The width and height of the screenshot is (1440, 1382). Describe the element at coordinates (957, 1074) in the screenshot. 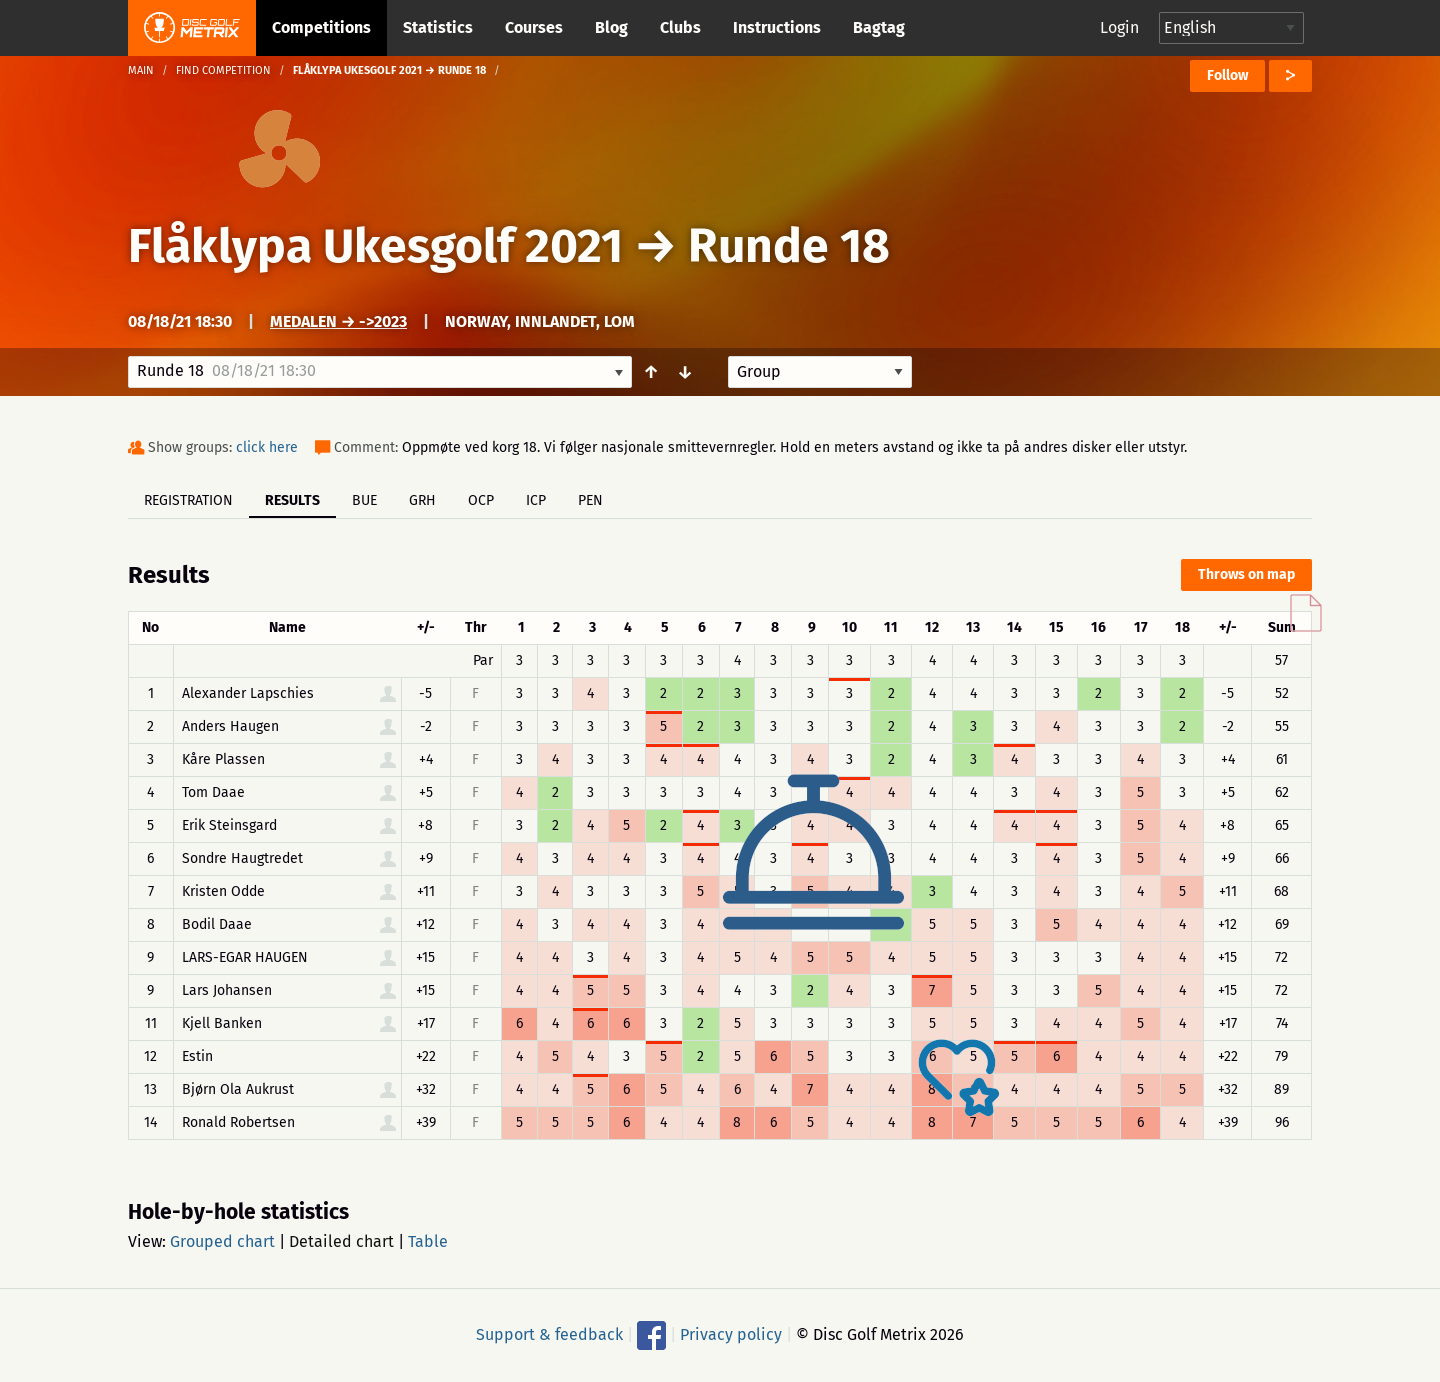

I see `add item to favorites with priority rating` at that location.